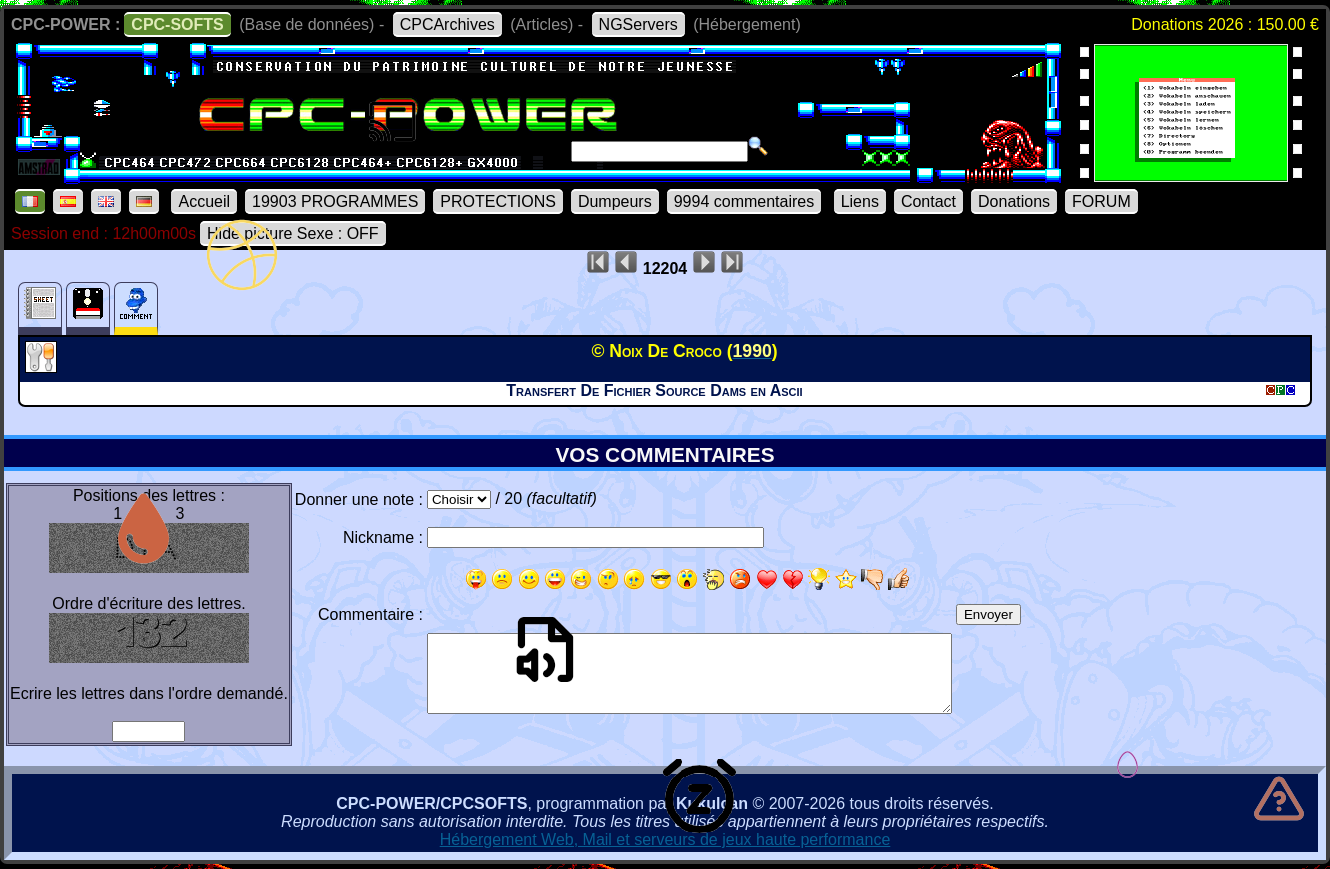 This screenshot has width=1330, height=869. I want to click on open an audio file, so click(545, 649).